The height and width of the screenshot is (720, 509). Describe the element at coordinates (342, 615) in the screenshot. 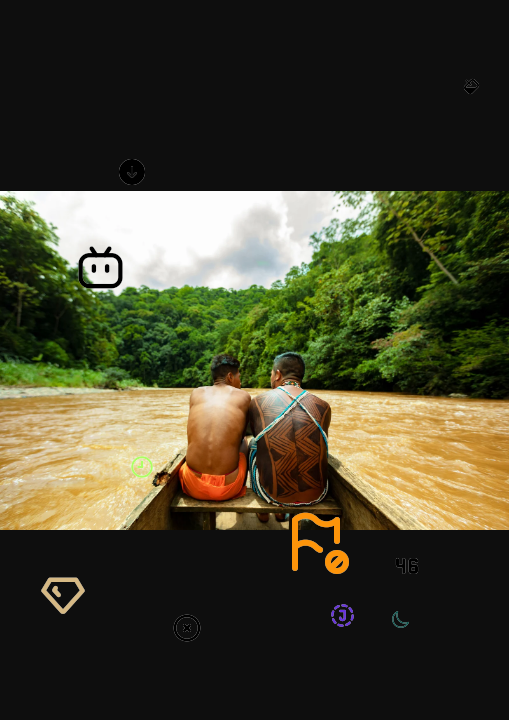

I see `indicates a pending or in-progress item labeled "J"` at that location.